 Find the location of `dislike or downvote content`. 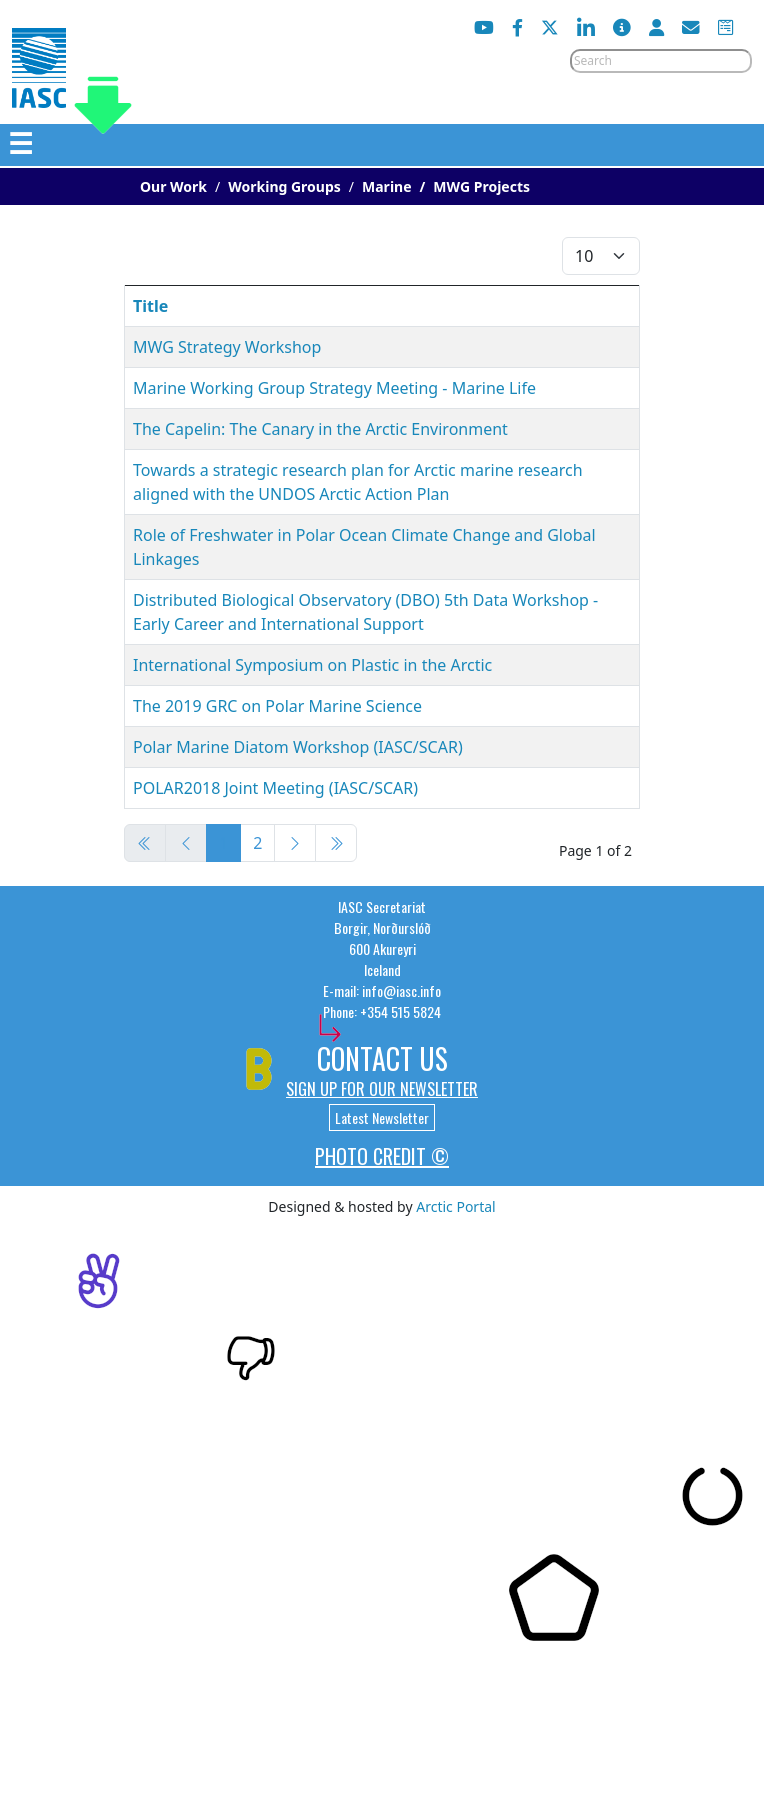

dislike or downvote content is located at coordinates (251, 1356).